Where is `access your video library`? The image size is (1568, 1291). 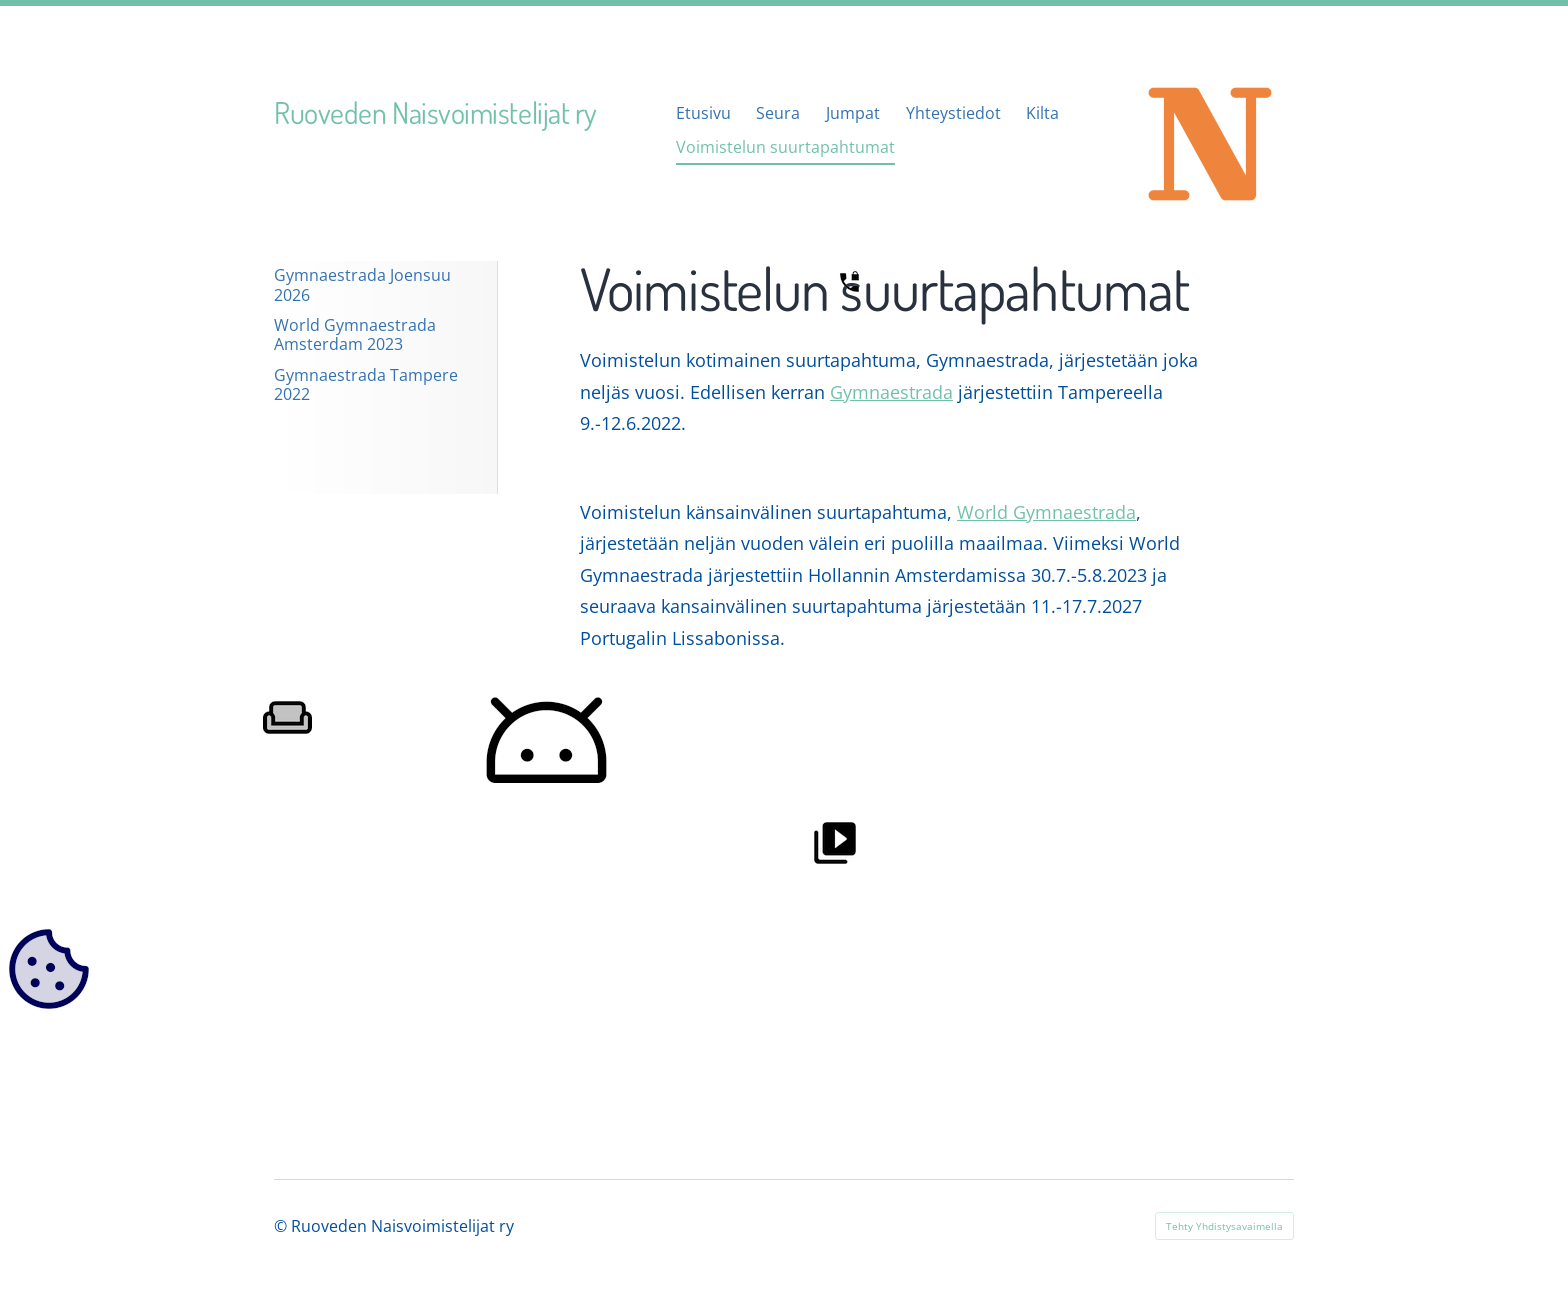
access your video library is located at coordinates (835, 843).